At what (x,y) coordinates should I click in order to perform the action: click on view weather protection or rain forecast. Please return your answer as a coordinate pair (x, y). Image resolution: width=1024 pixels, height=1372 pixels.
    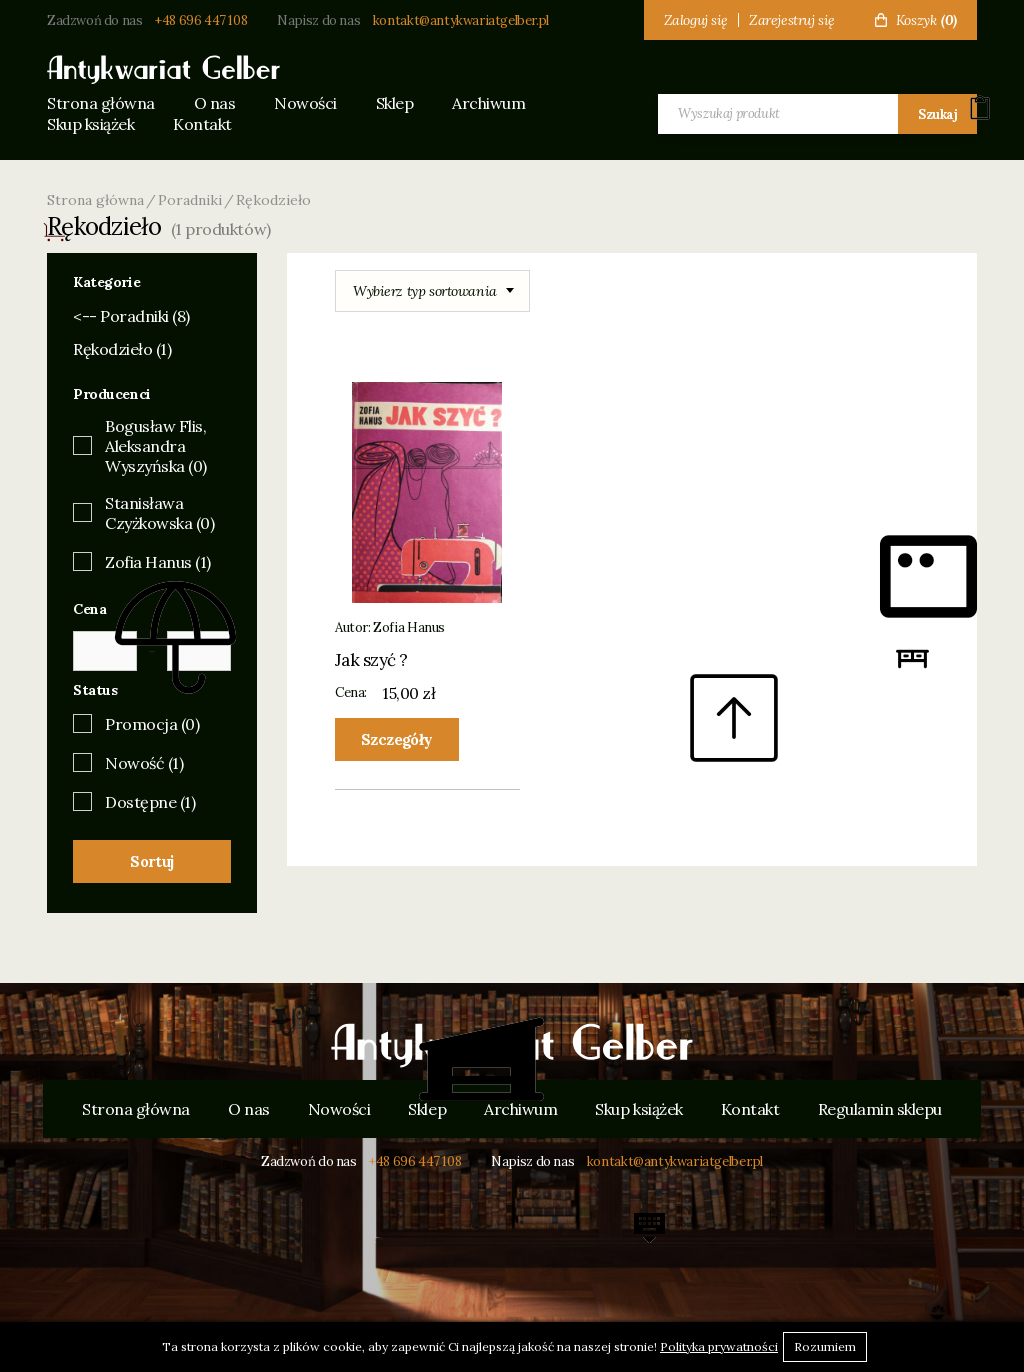
    Looking at the image, I should click on (175, 637).